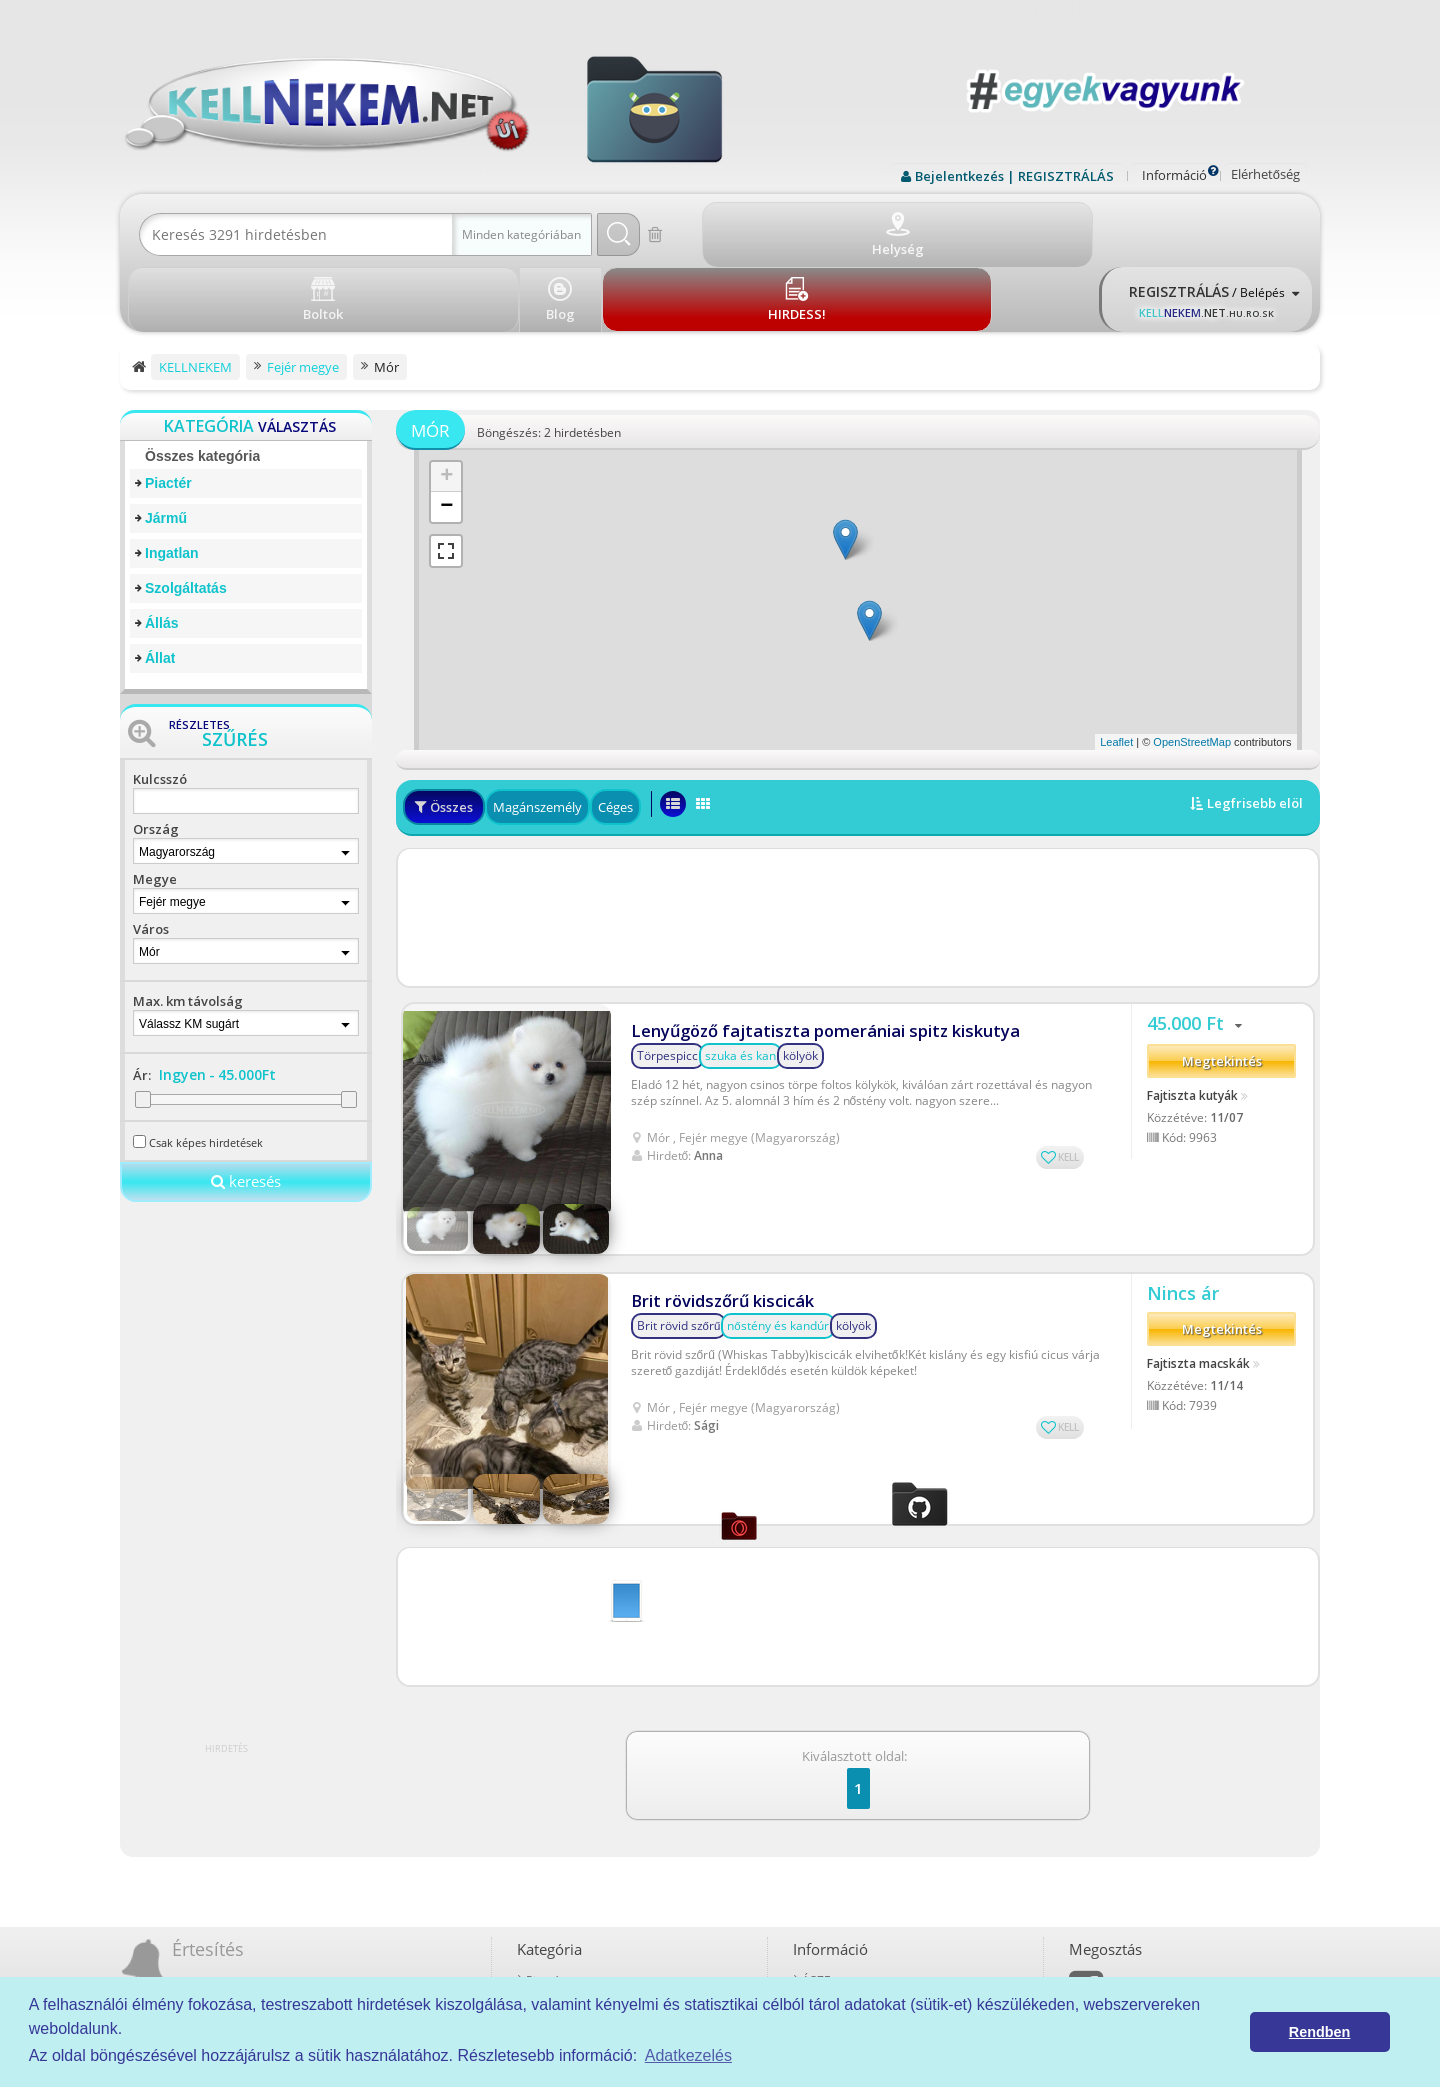  I want to click on open ninja download manager folder, so click(654, 113).